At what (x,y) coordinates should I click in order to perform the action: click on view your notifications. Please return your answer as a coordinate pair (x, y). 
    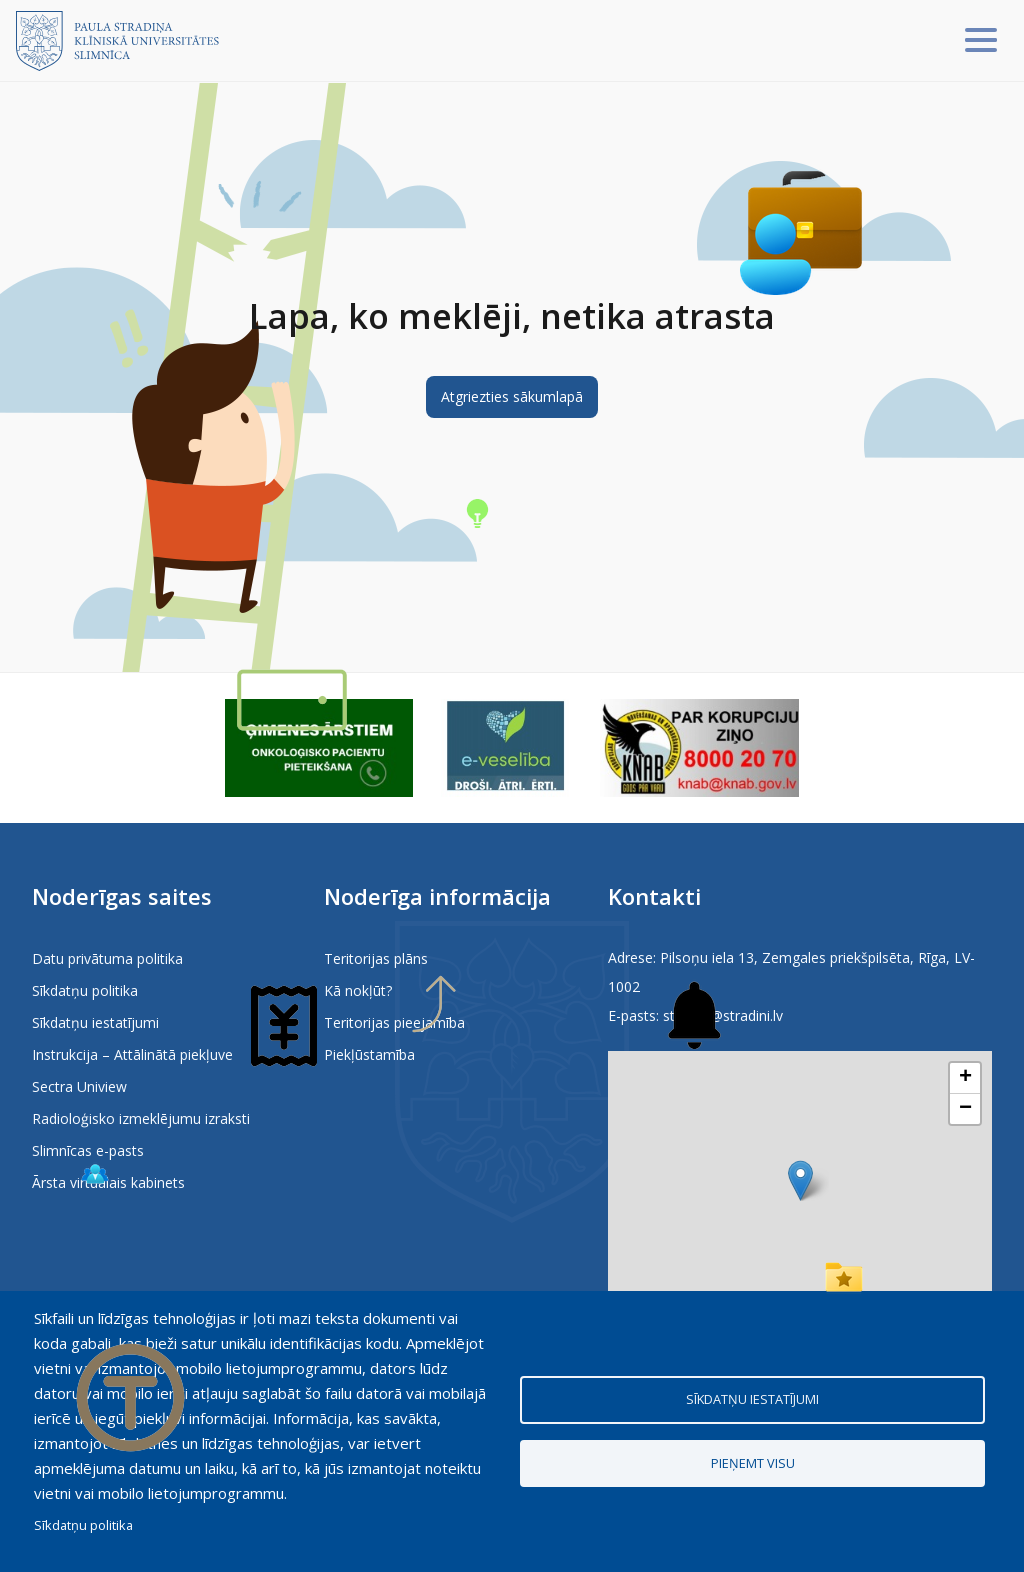
    Looking at the image, I should click on (694, 1014).